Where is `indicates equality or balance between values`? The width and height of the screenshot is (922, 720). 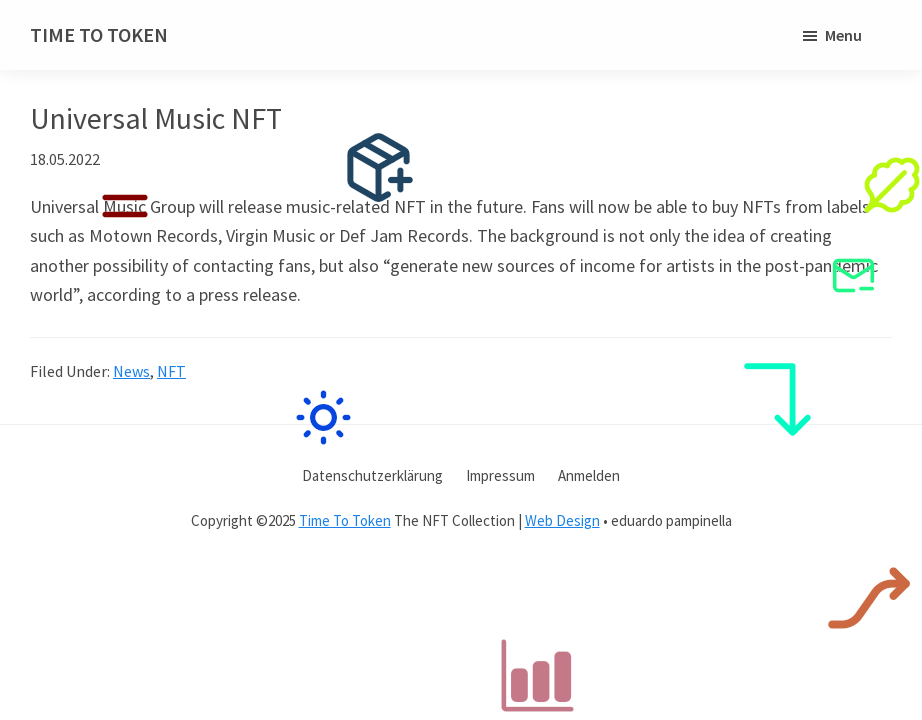
indicates equality or balance between values is located at coordinates (125, 206).